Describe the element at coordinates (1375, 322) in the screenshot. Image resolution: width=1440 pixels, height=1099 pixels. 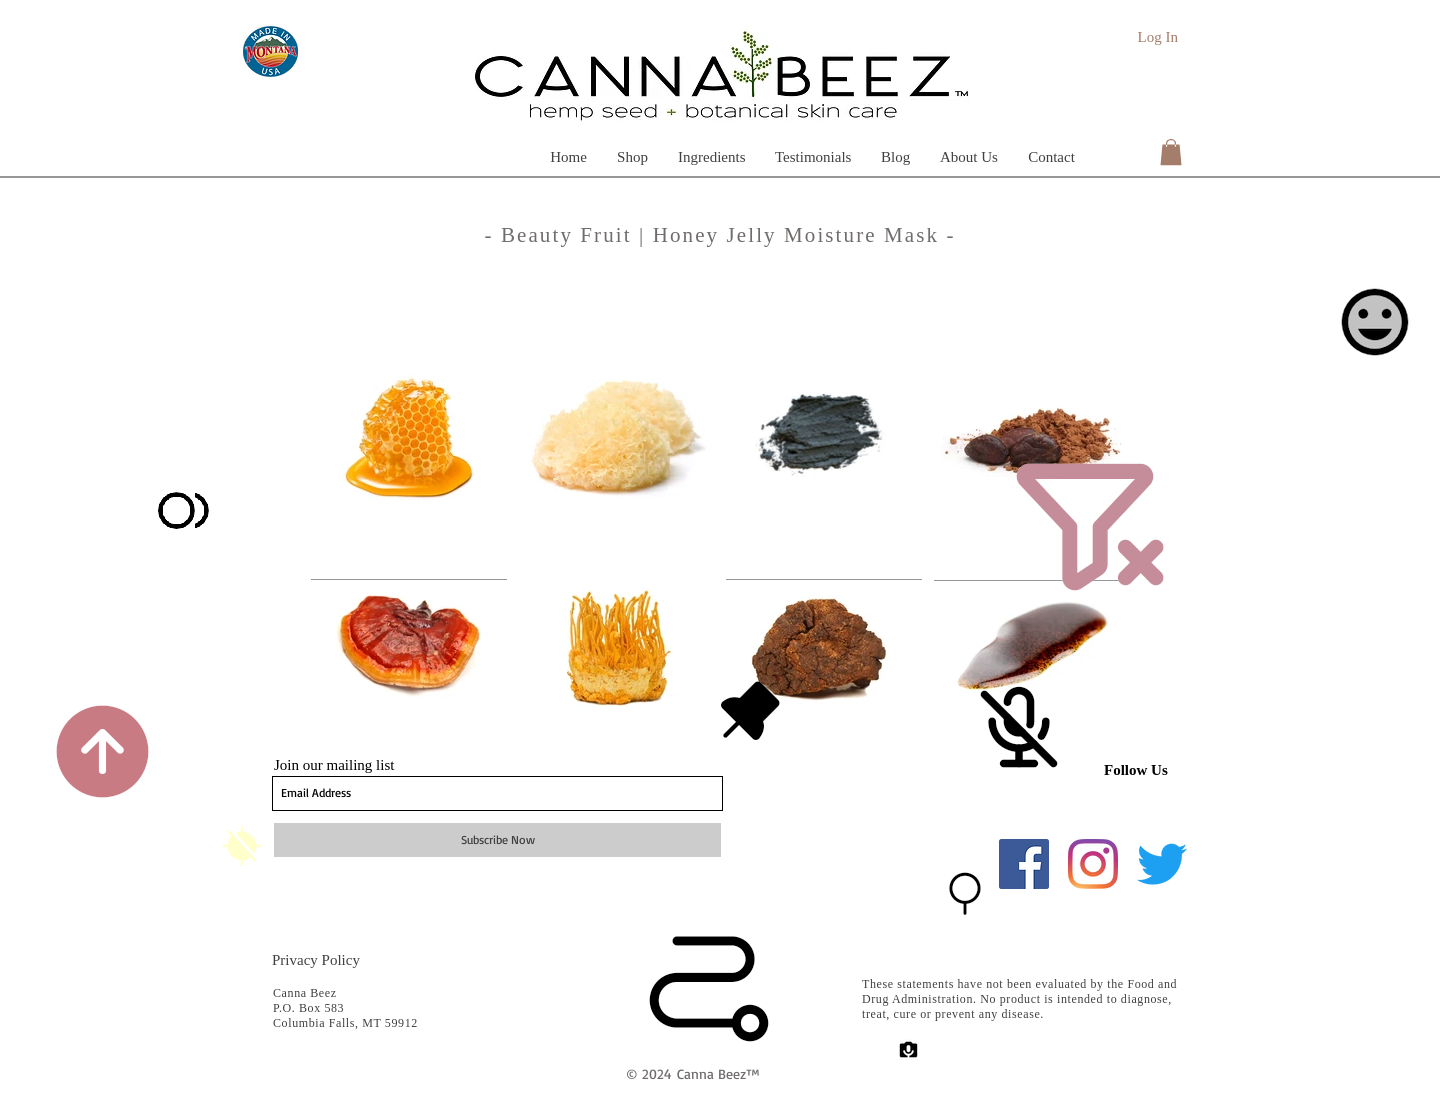
I see `insert an emoji or emoticon` at that location.